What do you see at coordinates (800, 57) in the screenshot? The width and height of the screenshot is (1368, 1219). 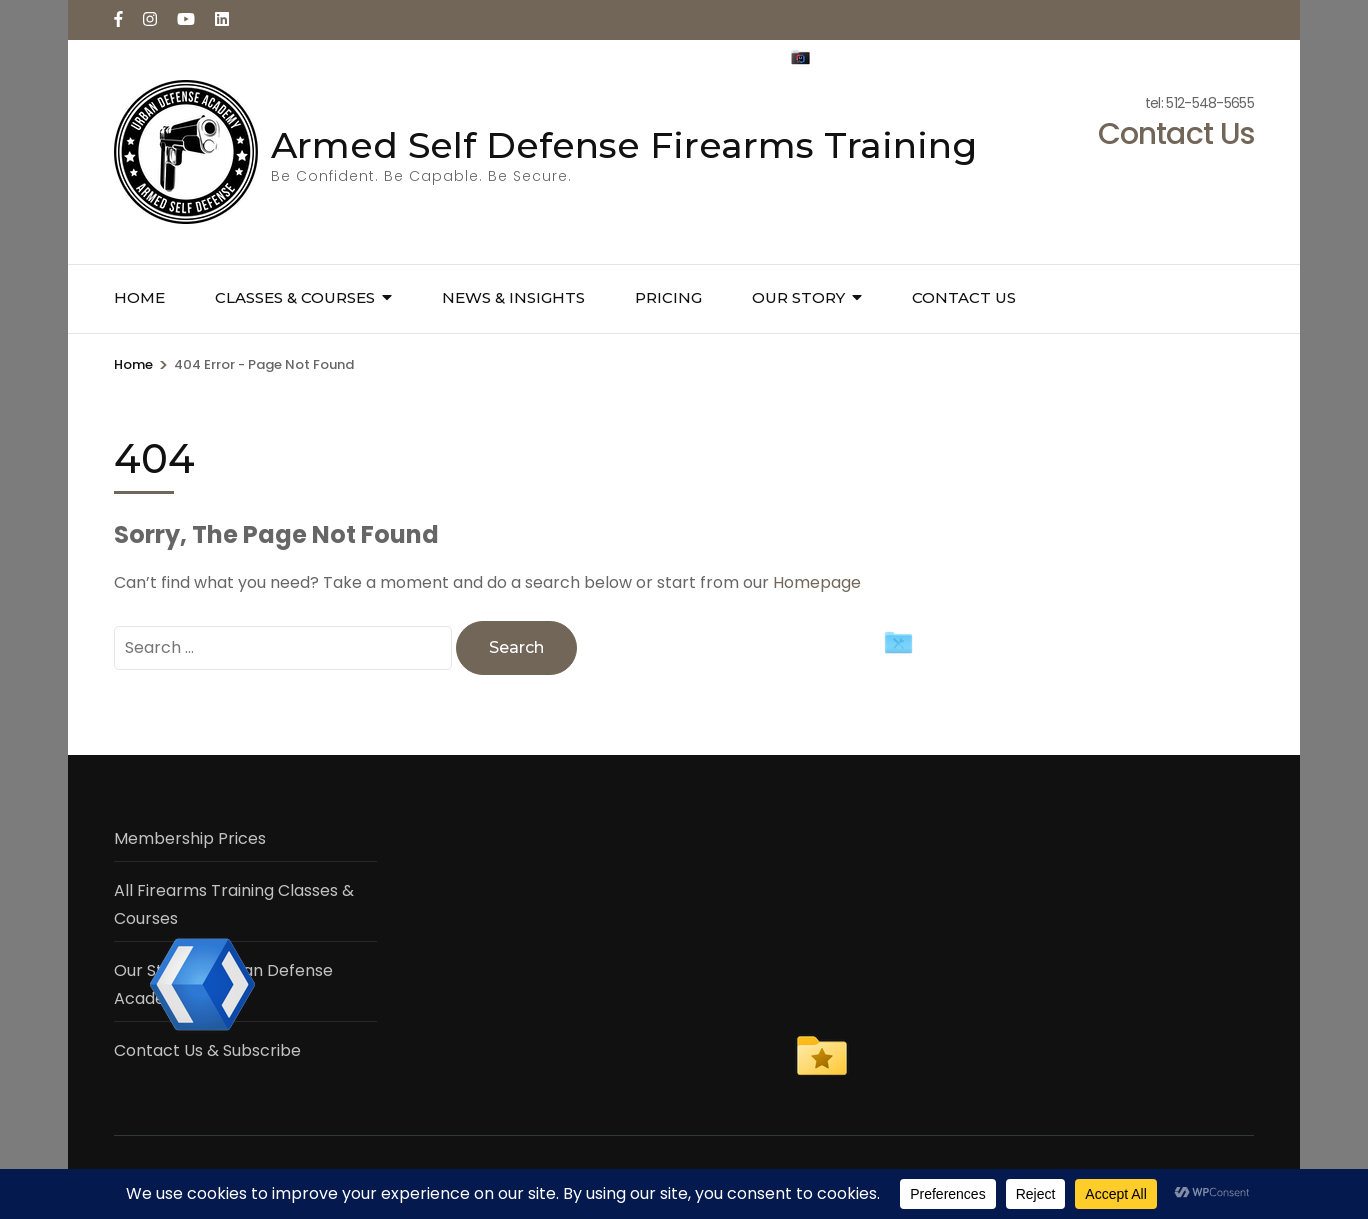 I see `open folder containing IntelliJ IDEA projects` at bounding box center [800, 57].